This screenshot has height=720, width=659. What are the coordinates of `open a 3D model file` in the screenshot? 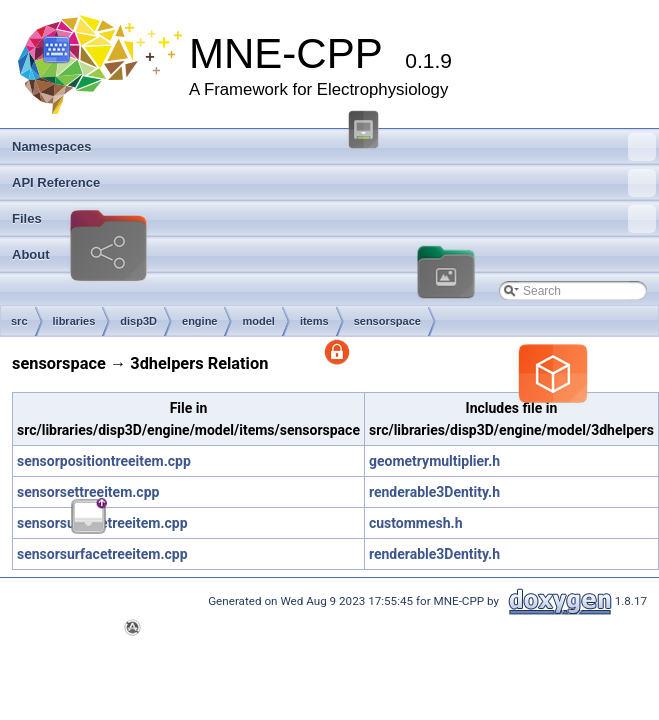 It's located at (553, 371).